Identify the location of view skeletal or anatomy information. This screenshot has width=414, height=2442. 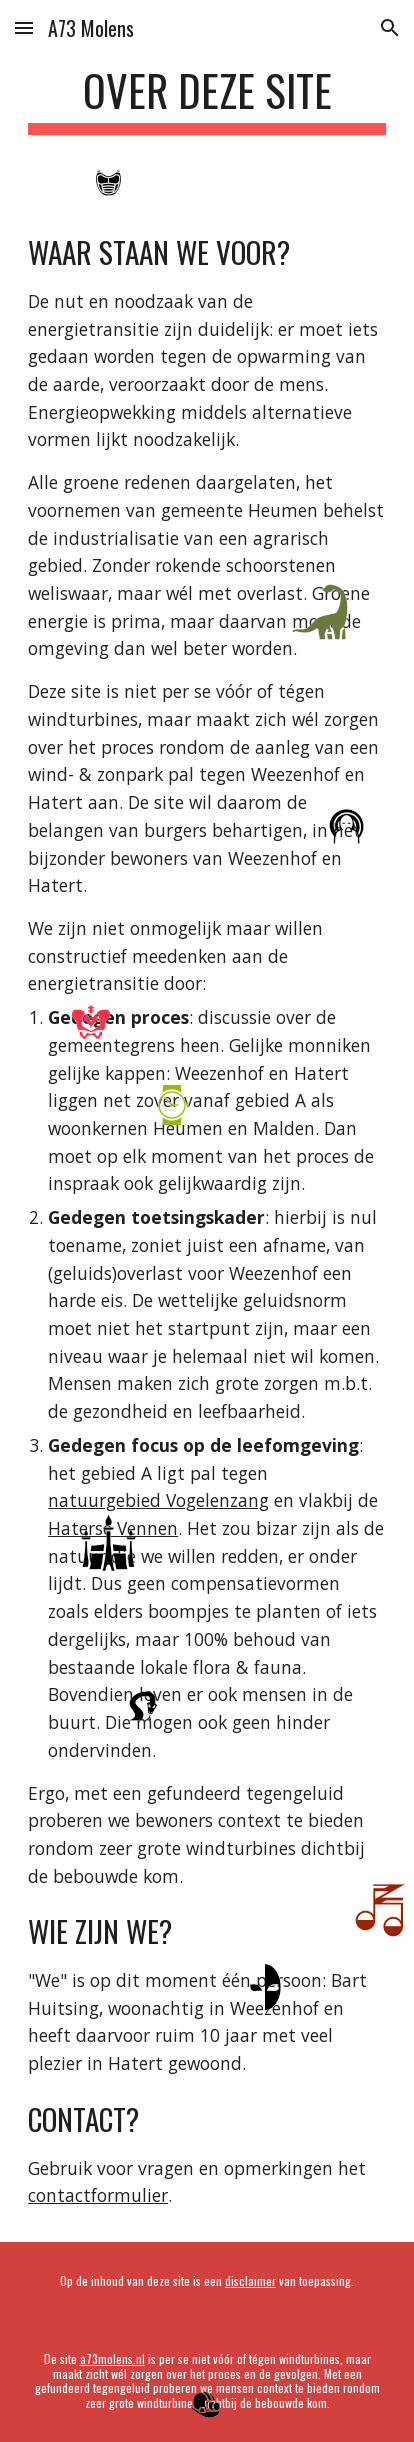
(91, 1024).